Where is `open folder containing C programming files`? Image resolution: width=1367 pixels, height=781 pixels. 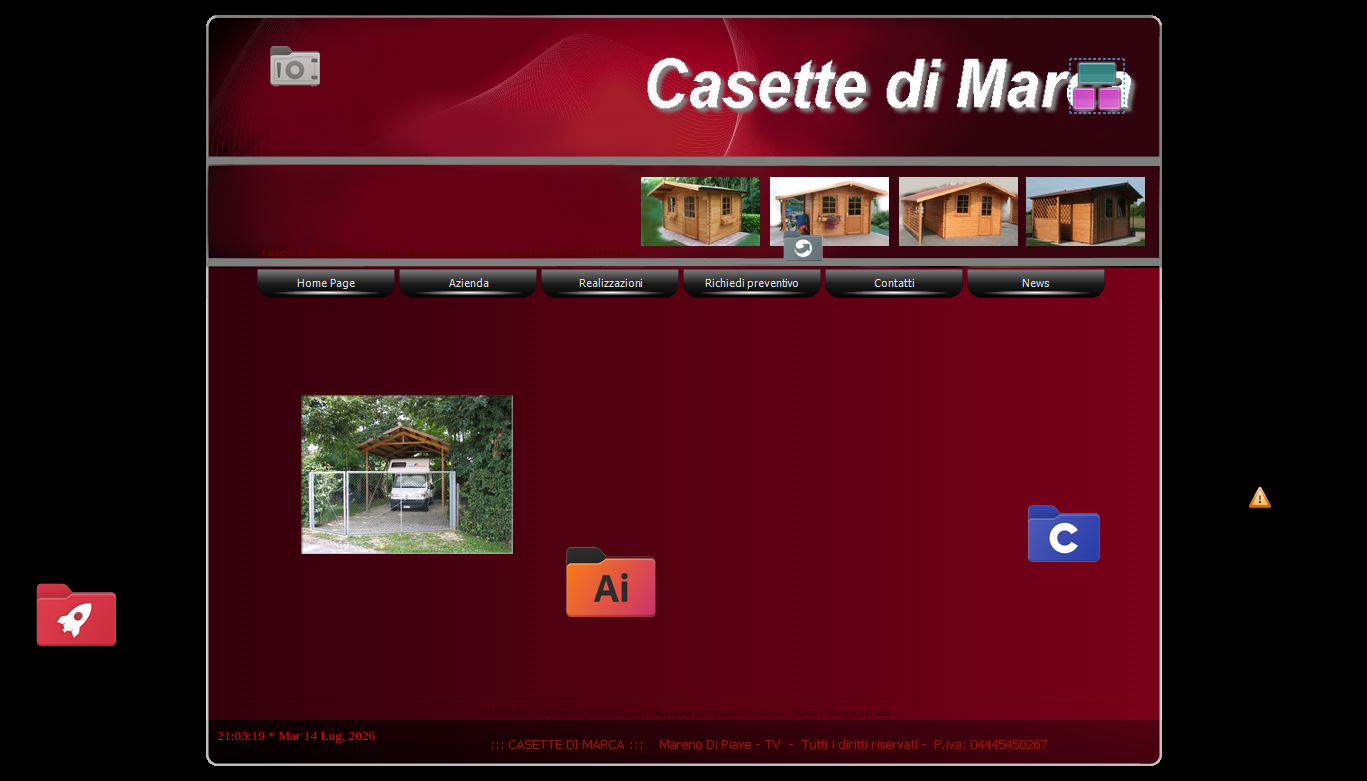 open folder containing C programming files is located at coordinates (1063, 535).